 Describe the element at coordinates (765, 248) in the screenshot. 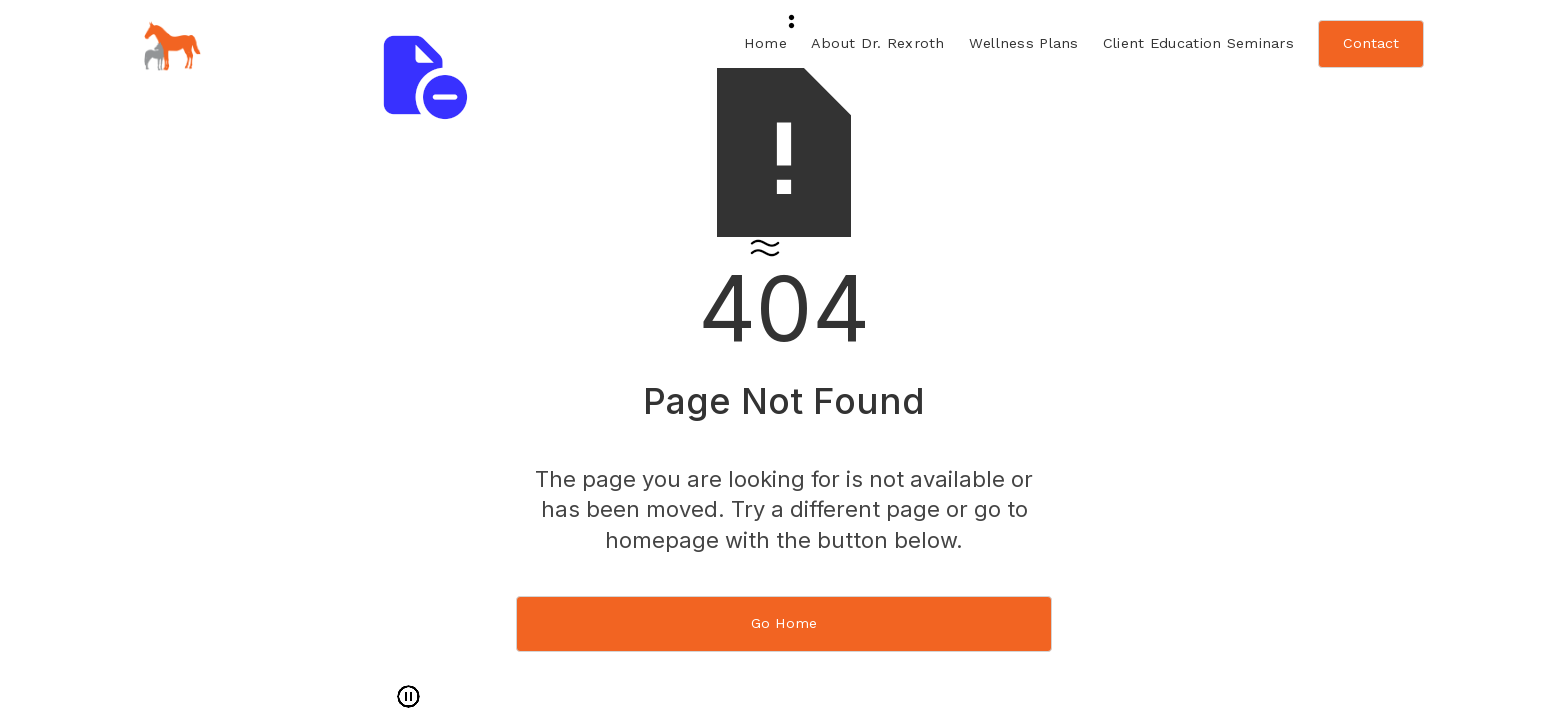

I see `indicates approximate or estimated value` at that location.